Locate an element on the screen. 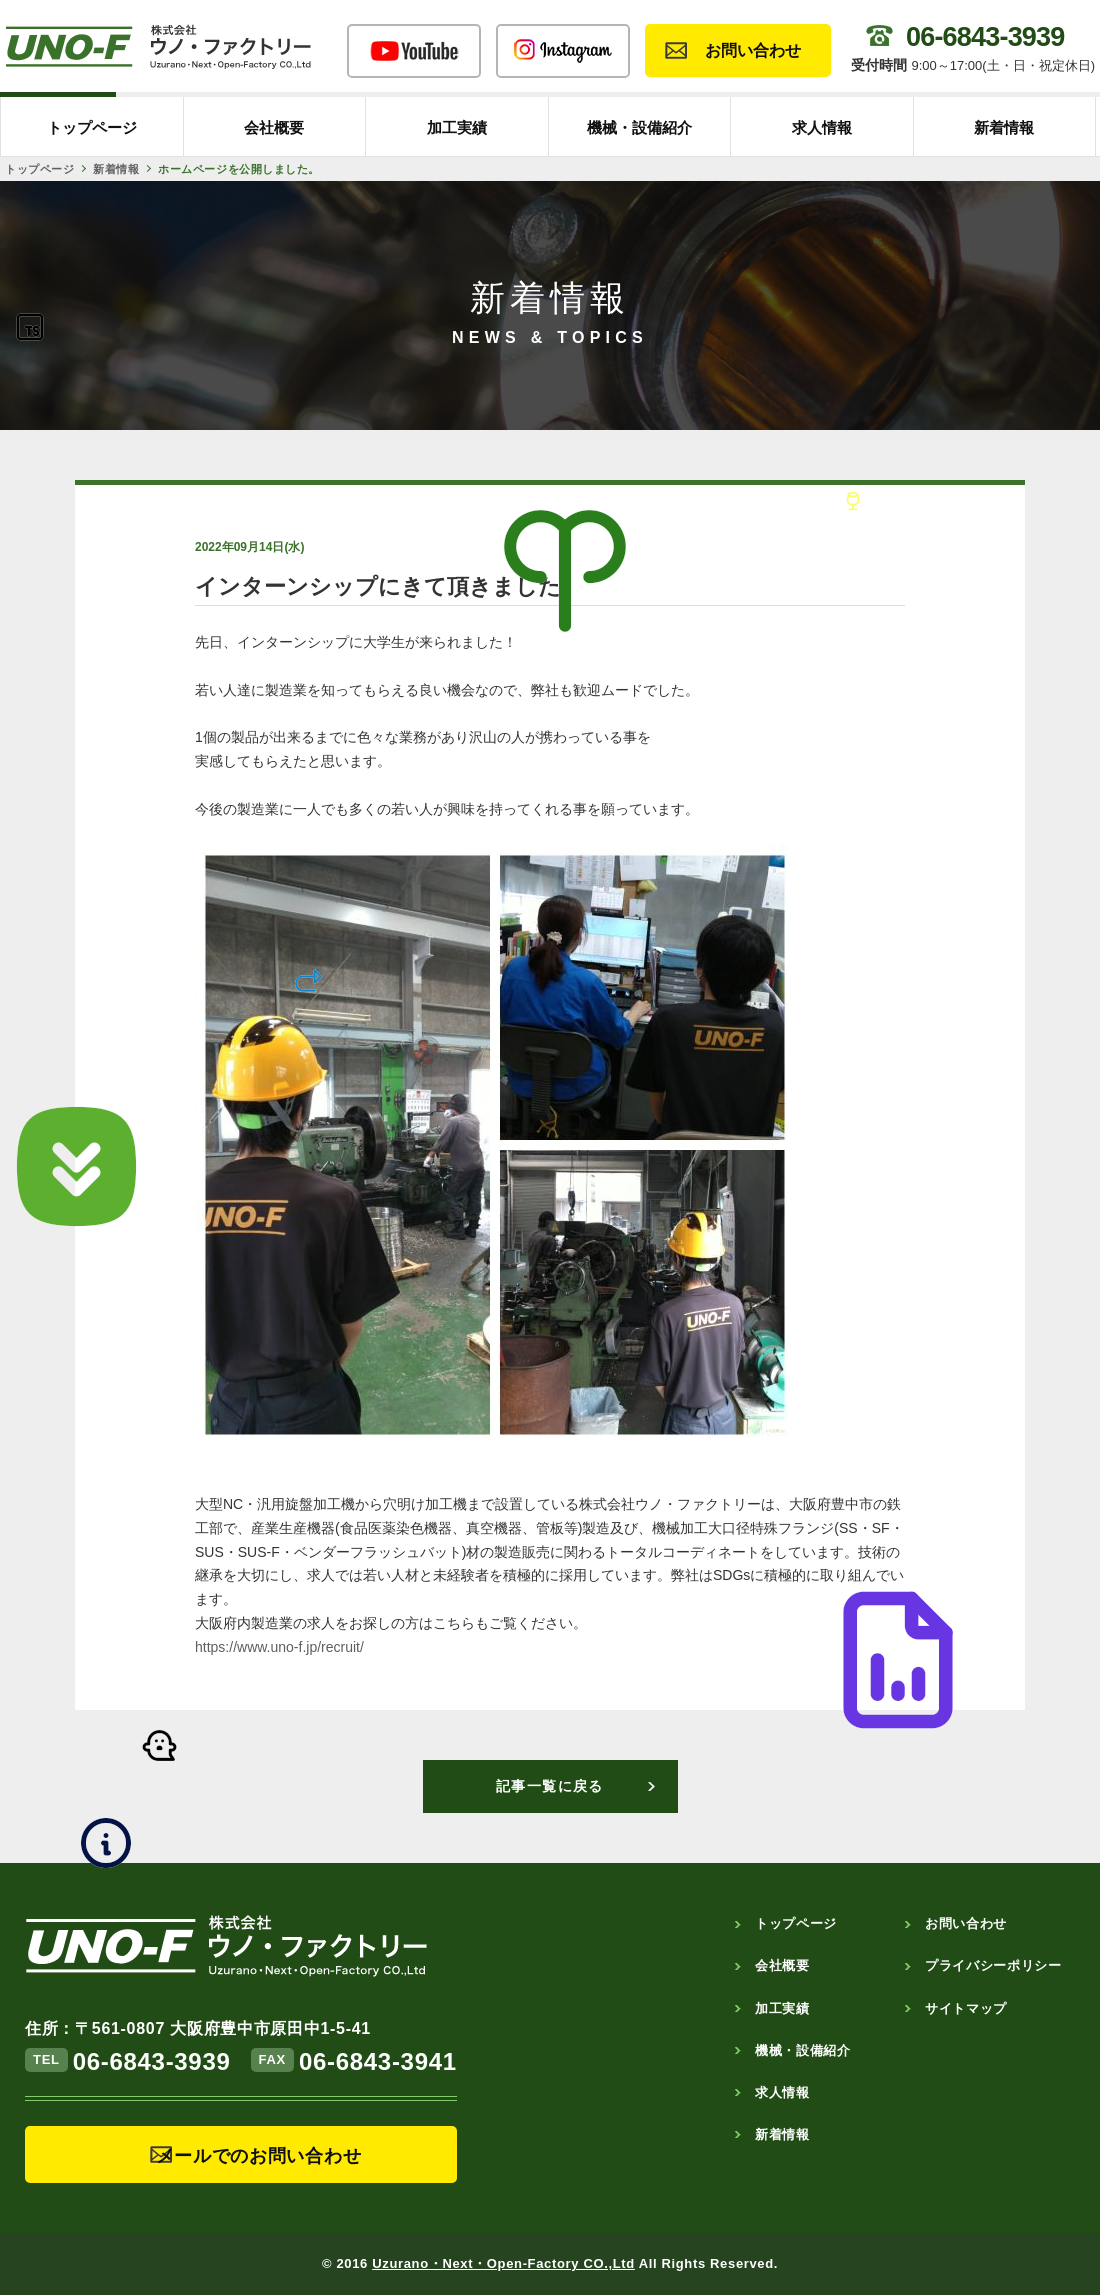 The image size is (1100, 2295). view drink or beverage options is located at coordinates (853, 501).